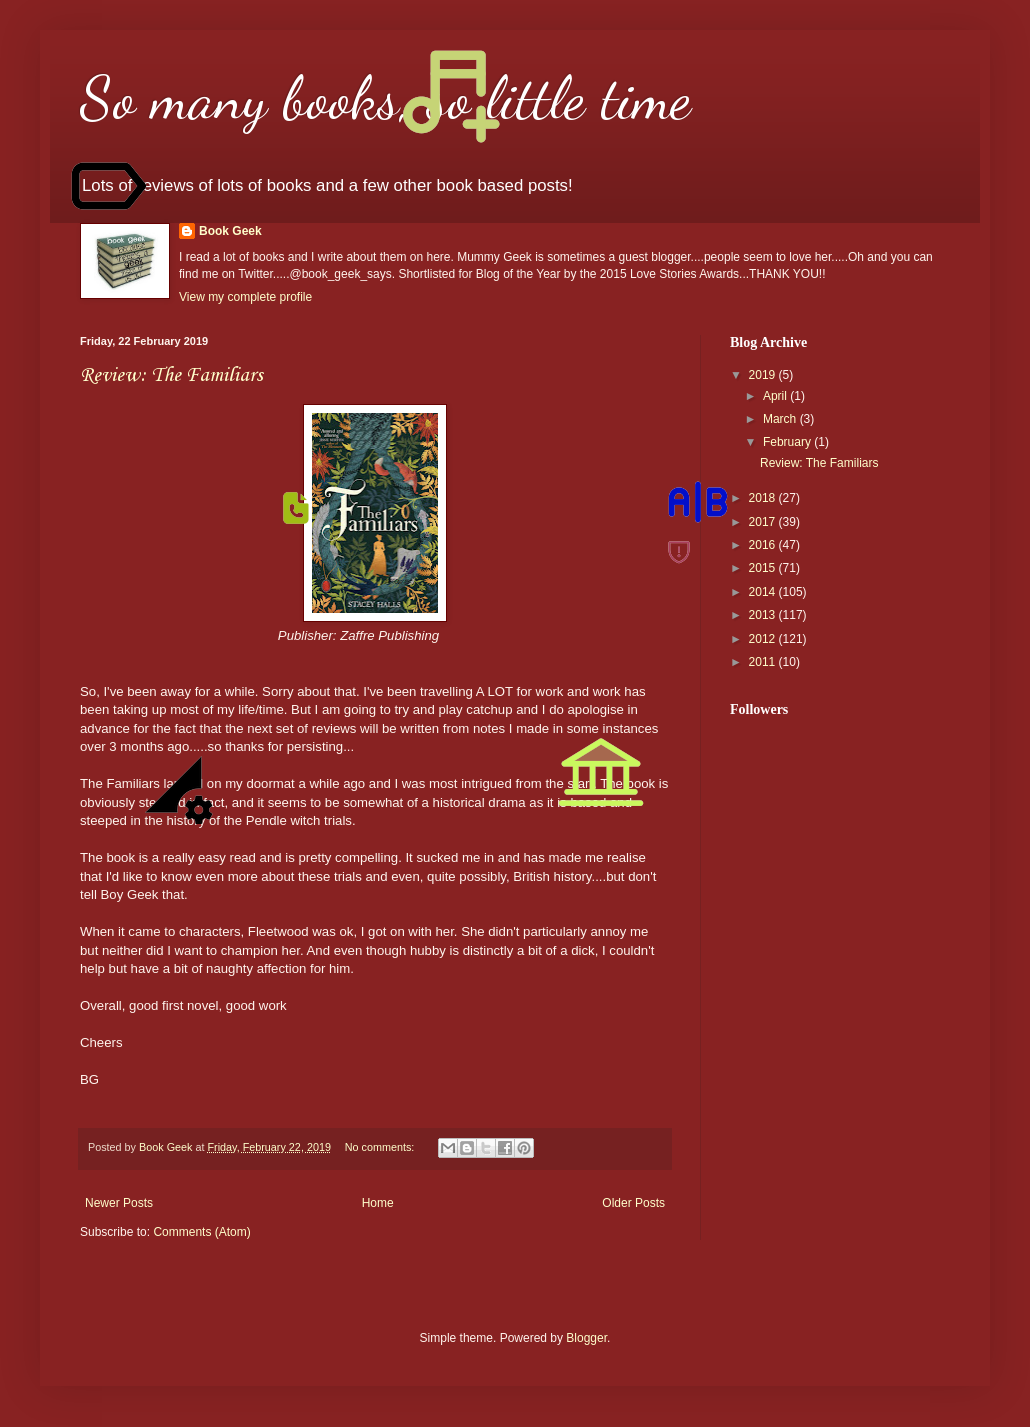 Image resolution: width=1030 pixels, height=1427 pixels. I want to click on access phone call records or logs, so click(296, 508).